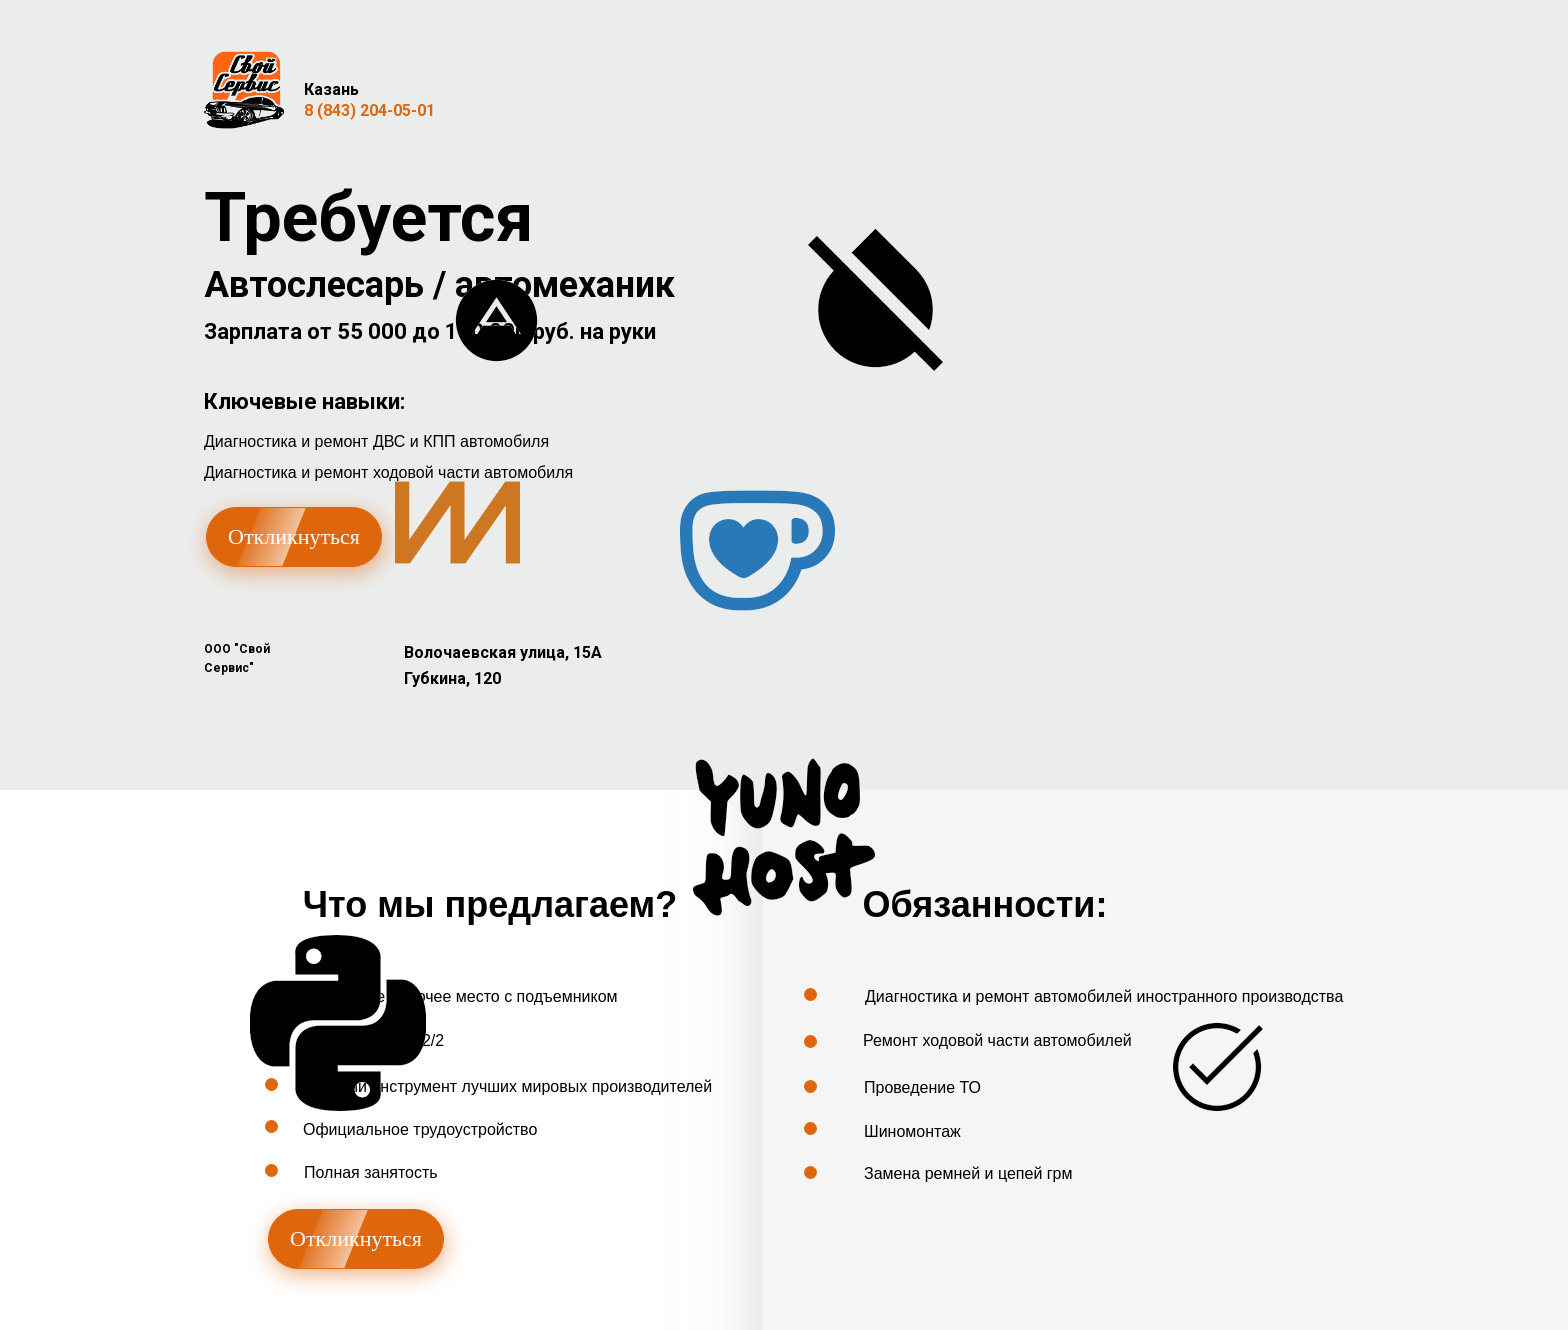 The height and width of the screenshot is (1330, 1568). Describe the element at coordinates (457, 522) in the screenshot. I see `open ChartMogul analytics dashboard` at that location.